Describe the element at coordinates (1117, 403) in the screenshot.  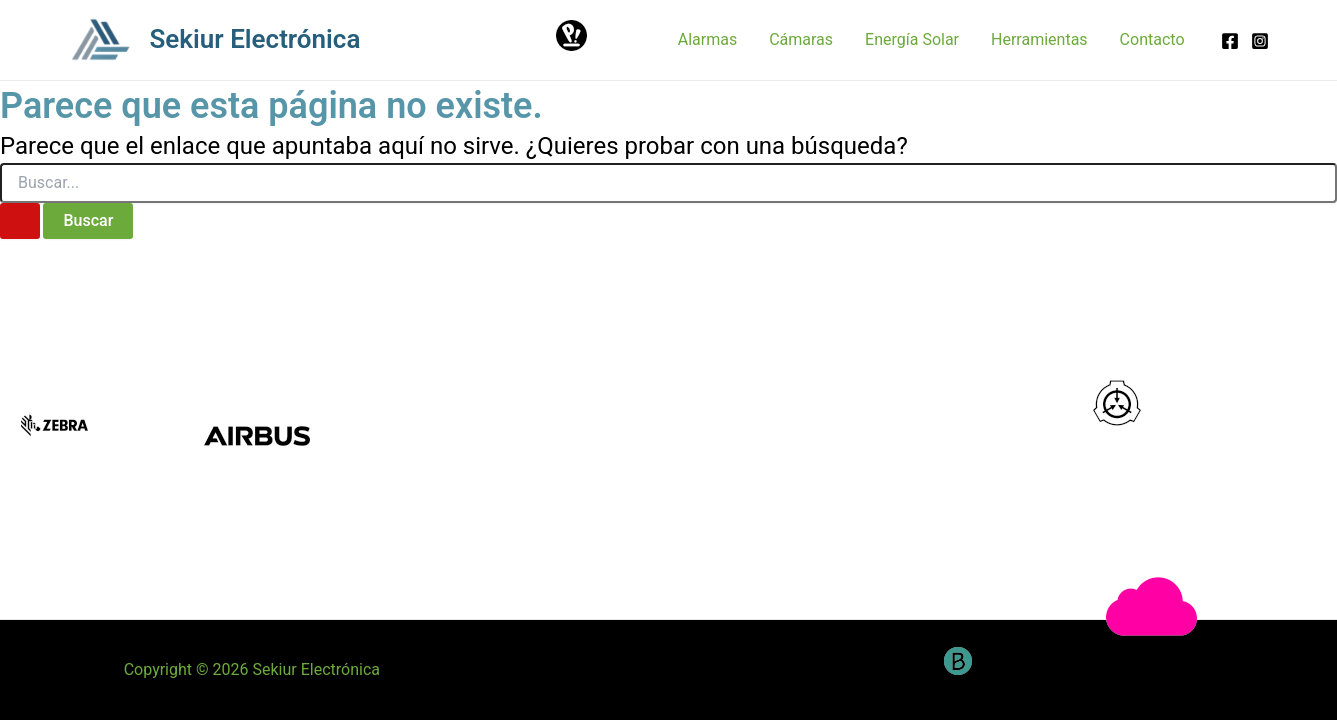
I see `SCP Foundation logo` at that location.